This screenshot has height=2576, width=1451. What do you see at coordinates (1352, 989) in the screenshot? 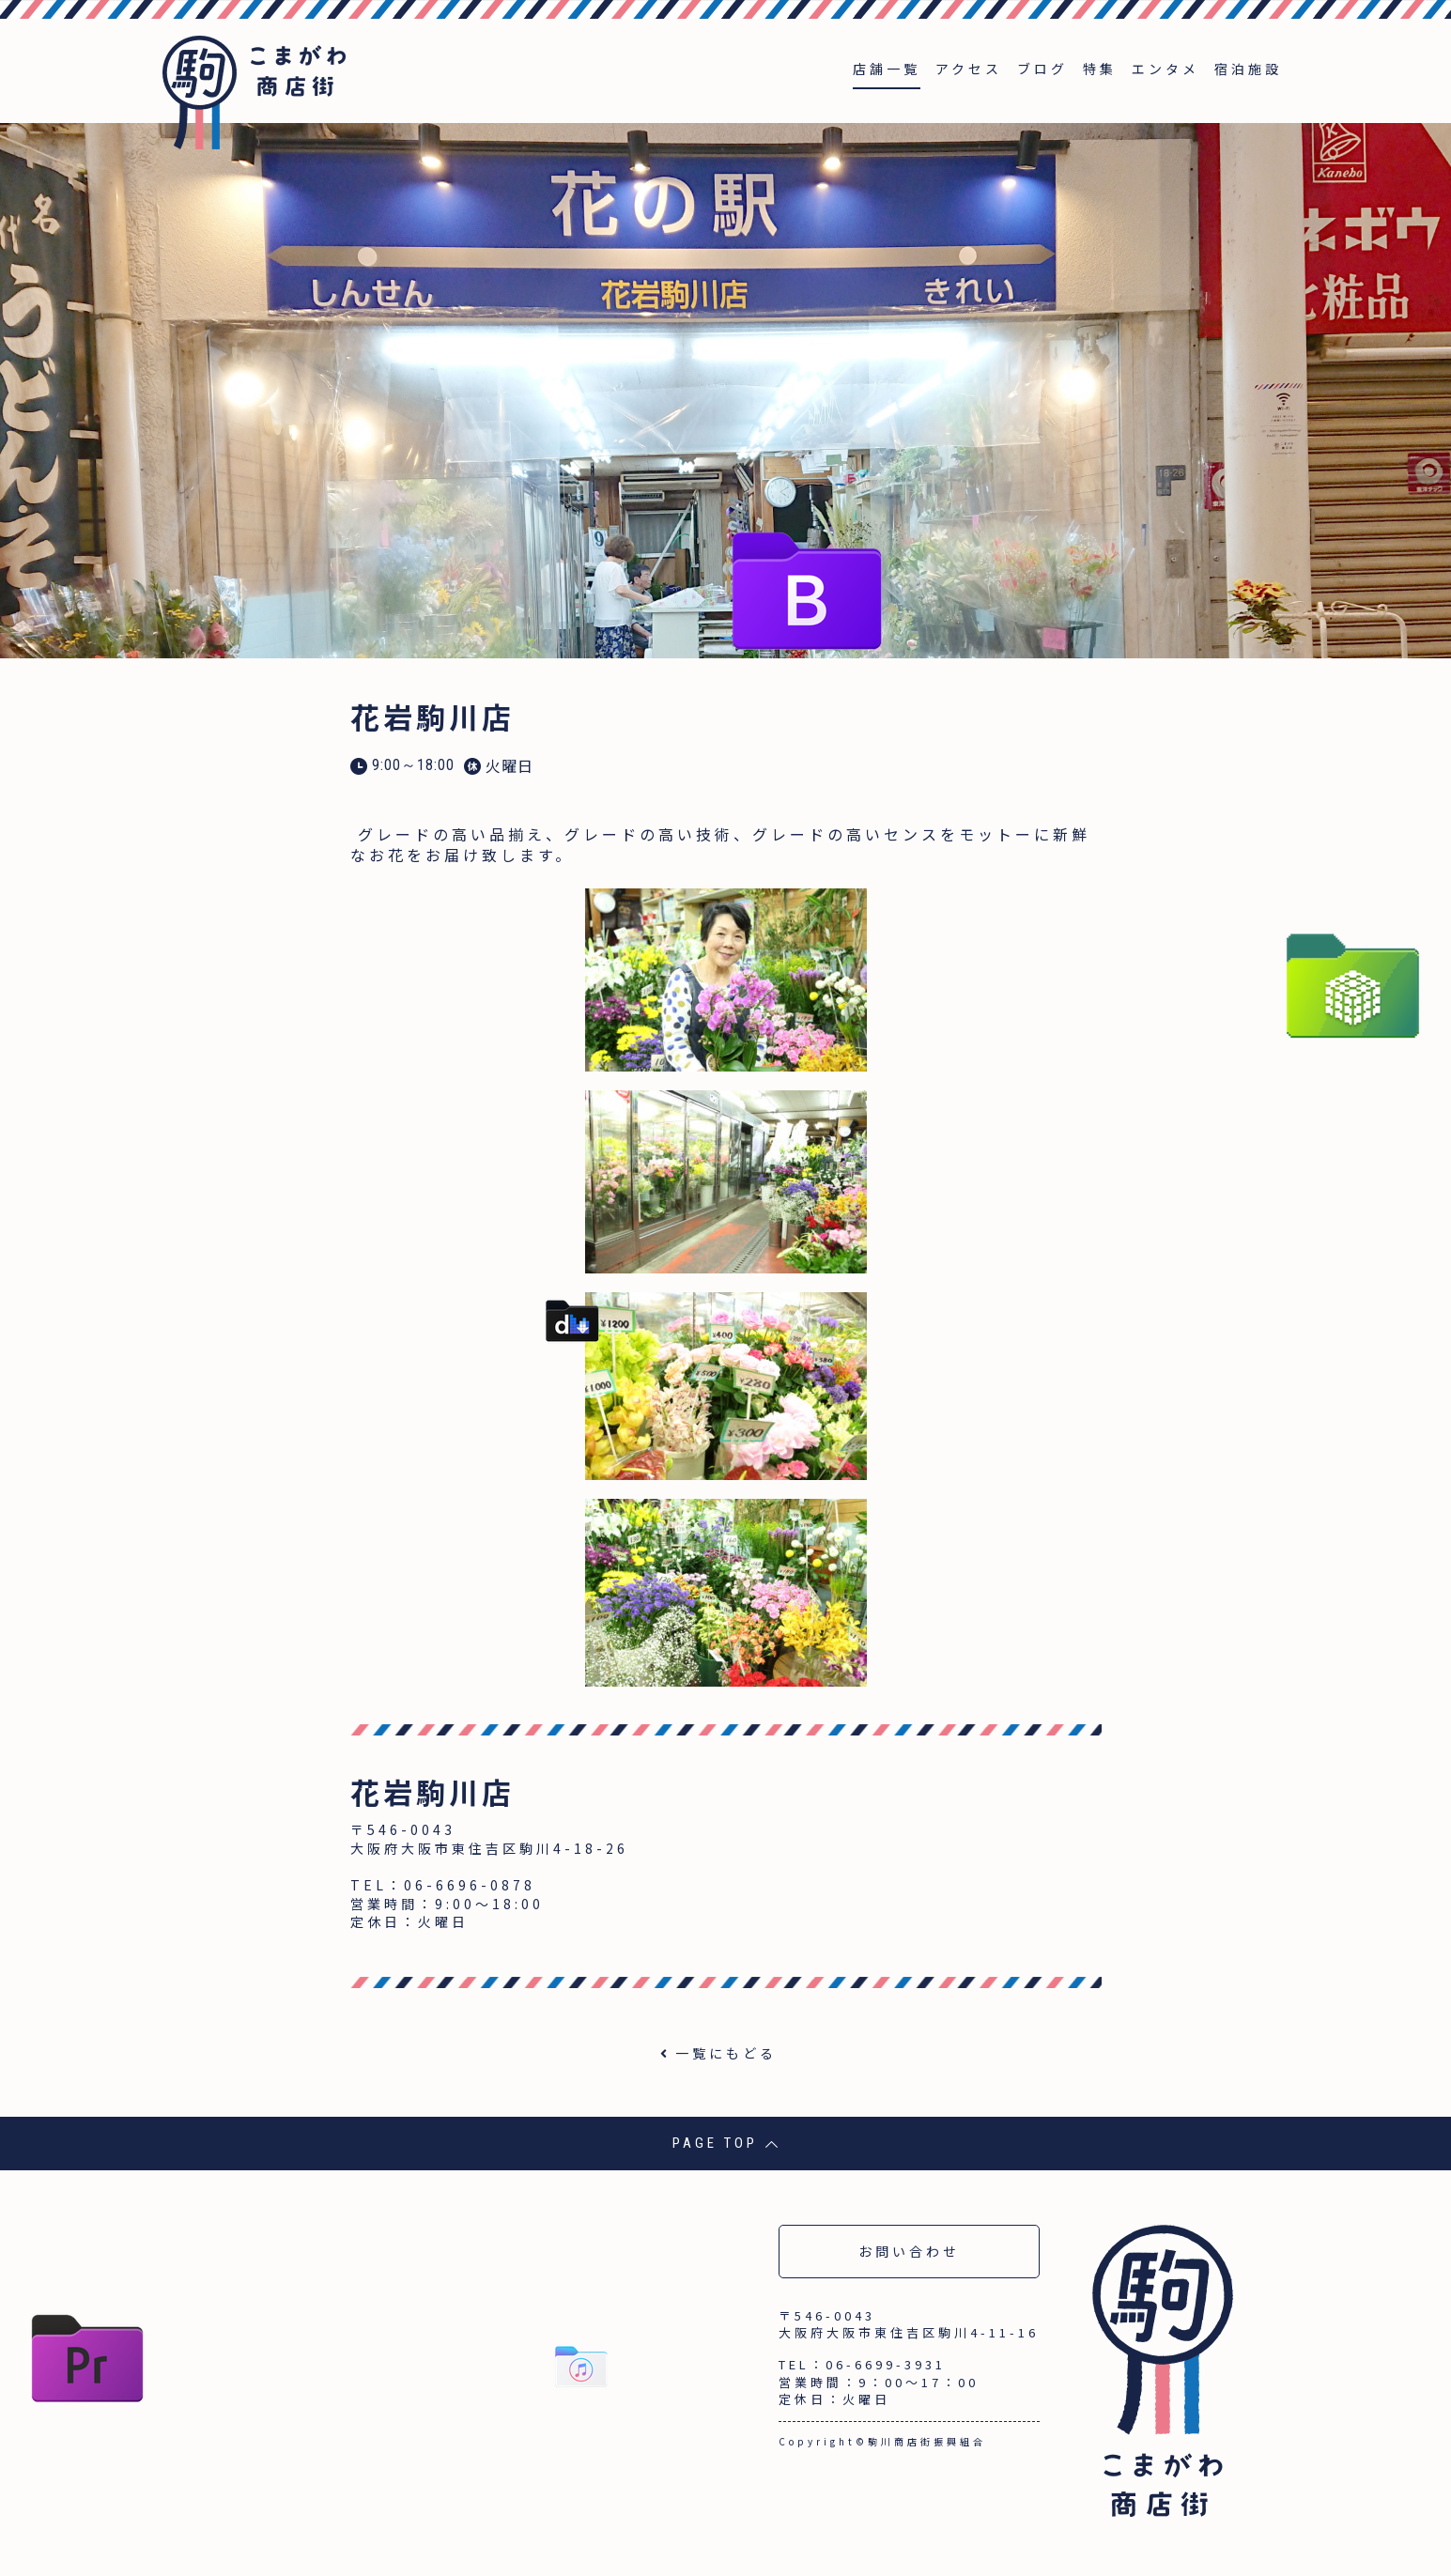
I see `open game jolt games folder` at bounding box center [1352, 989].